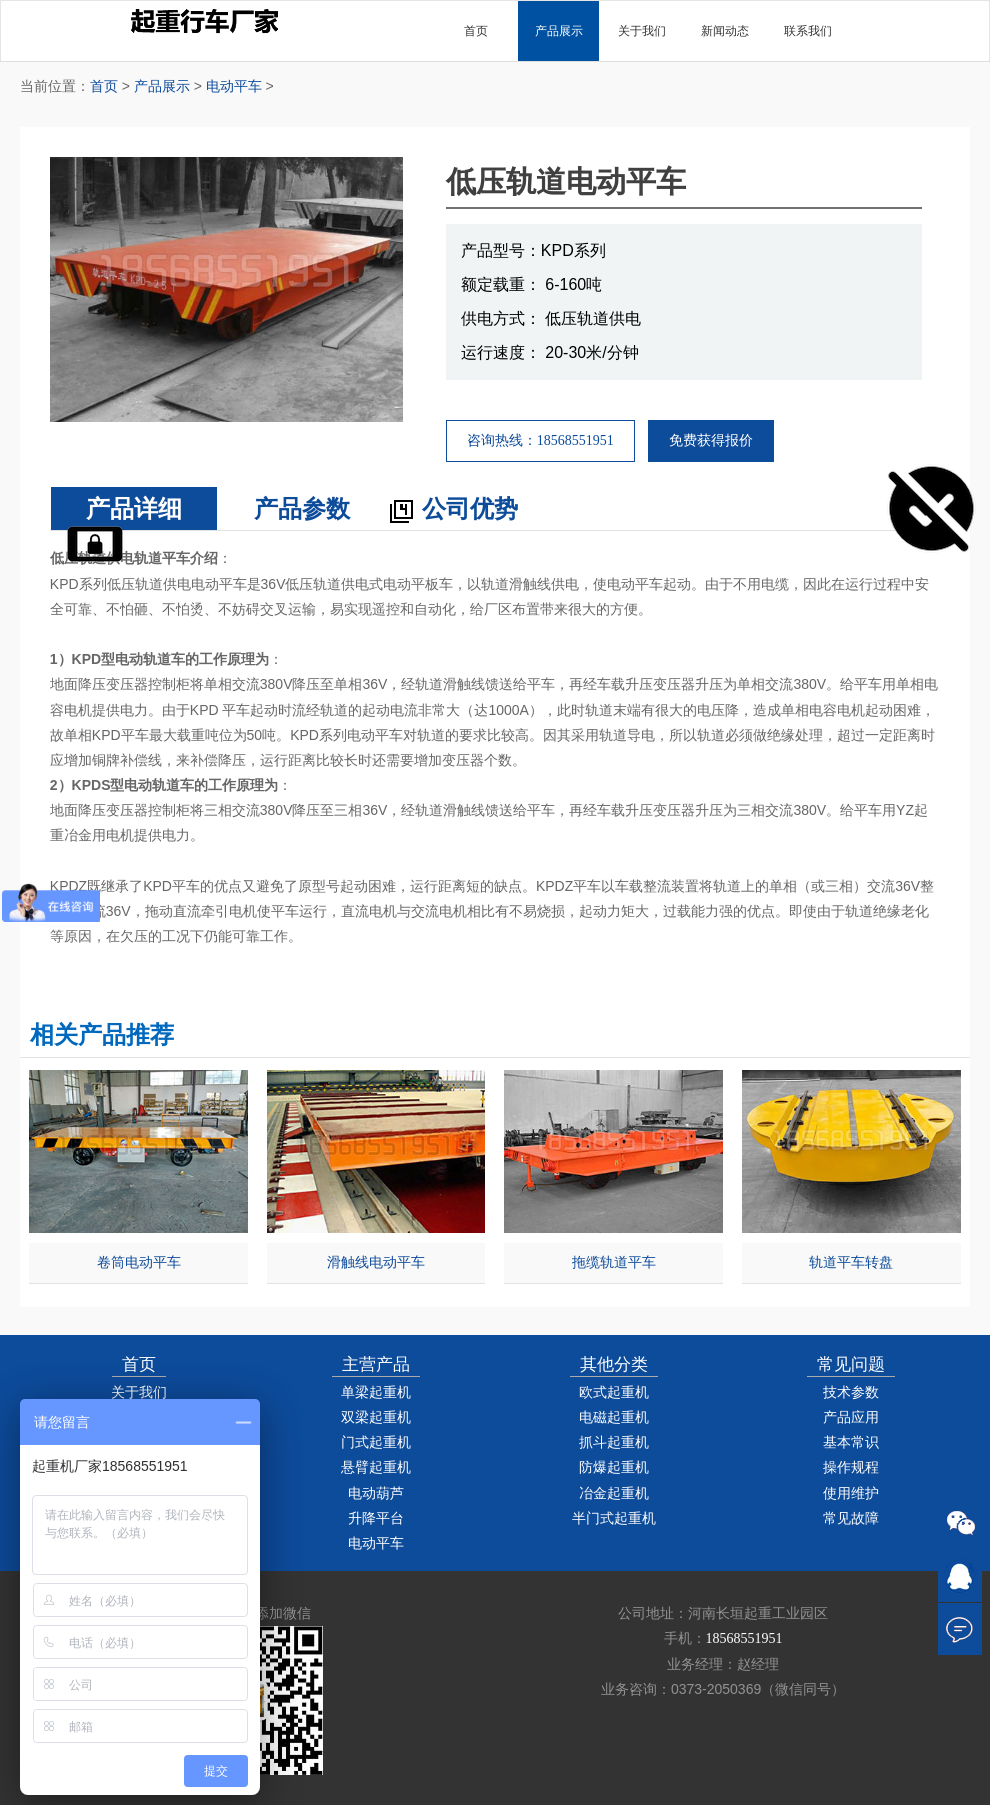 The image size is (990, 1805). Describe the element at coordinates (931, 508) in the screenshot. I see `indicates content is unpublished or hidden from public view` at that location.